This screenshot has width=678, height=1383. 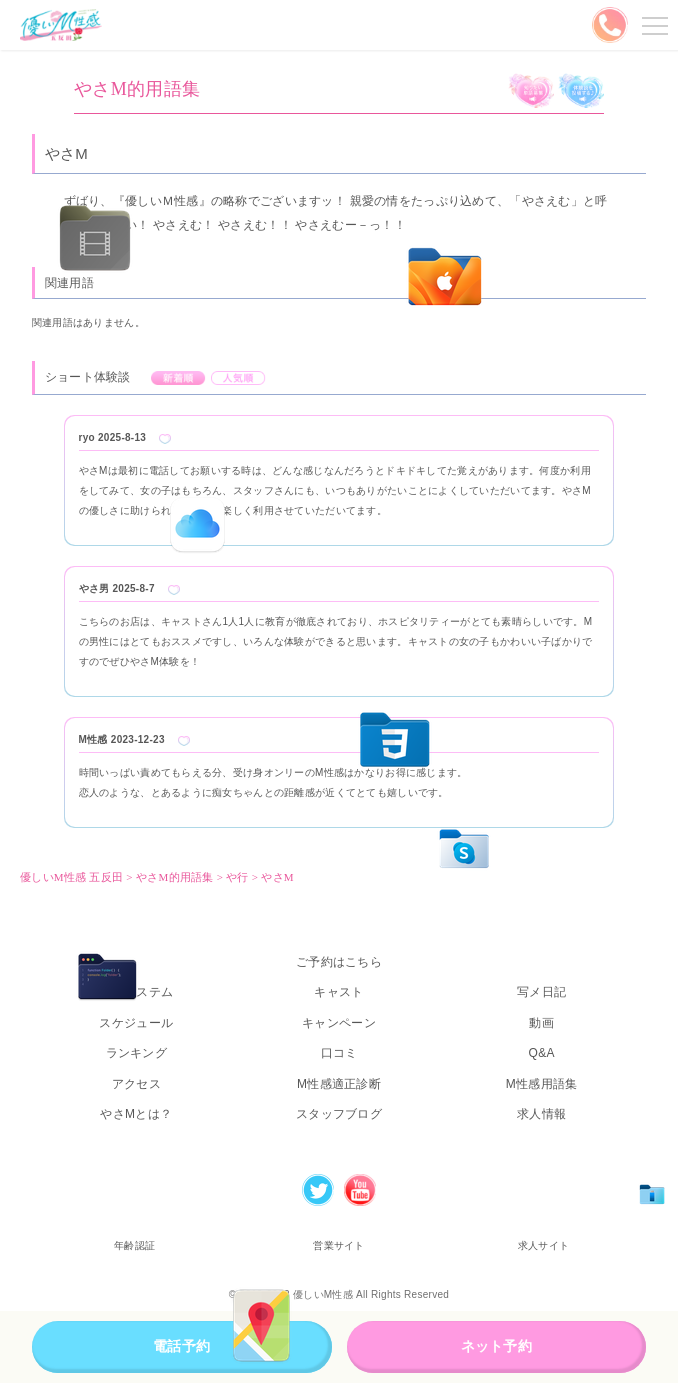 What do you see at coordinates (652, 1195) in the screenshot?
I see `open folder containing USB drive files` at bounding box center [652, 1195].